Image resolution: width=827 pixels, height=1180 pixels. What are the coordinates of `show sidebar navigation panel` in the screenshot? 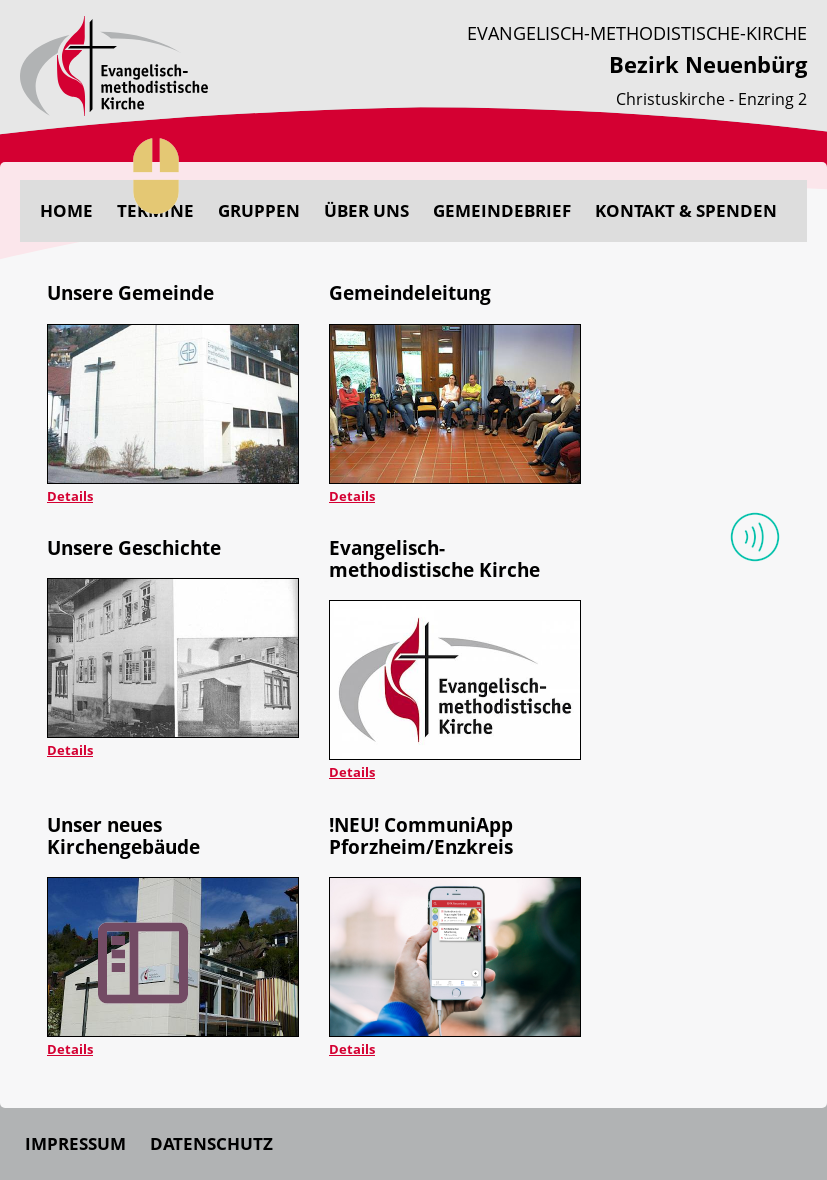 It's located at (143, 963).